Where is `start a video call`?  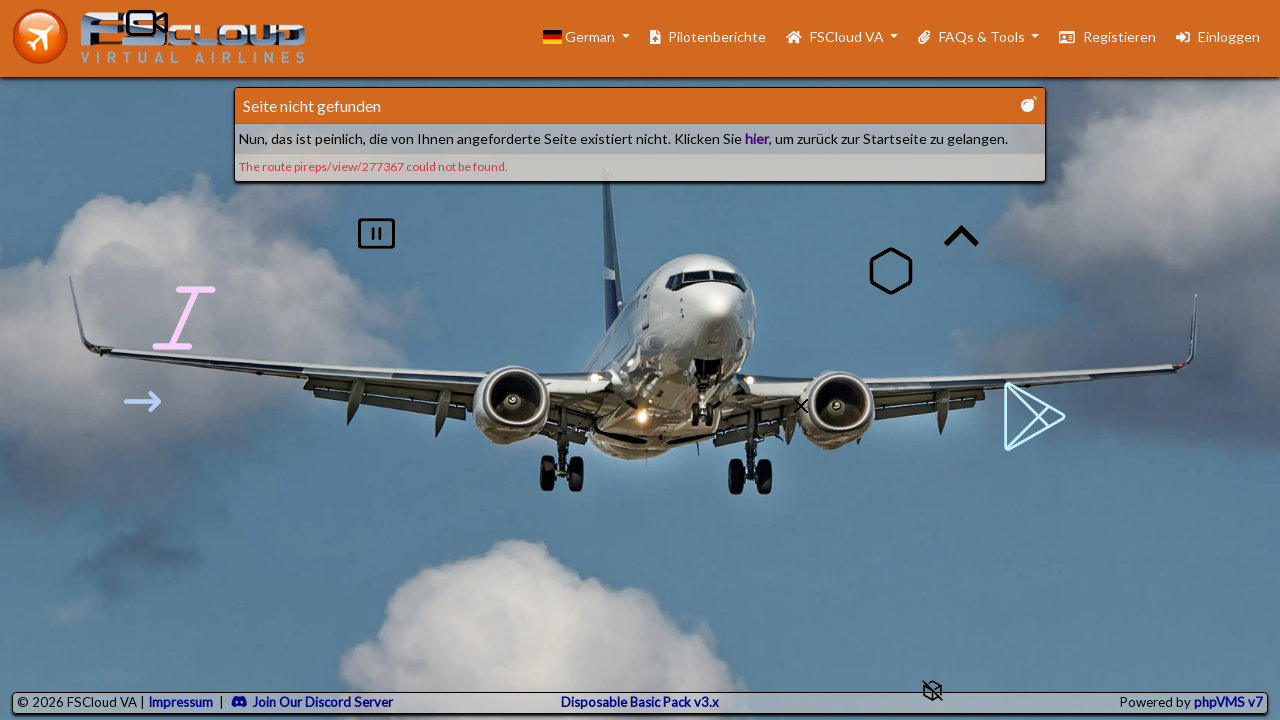
start a video call is located at coordinates (147, 23).